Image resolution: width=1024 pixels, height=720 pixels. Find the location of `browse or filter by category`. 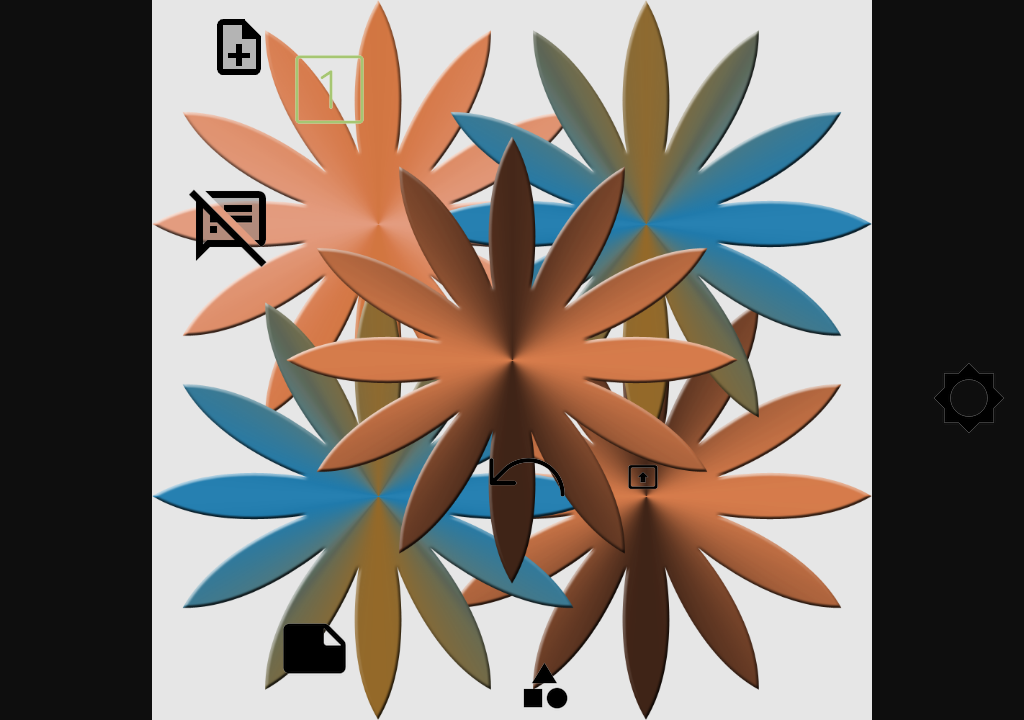

browse or filter by category is located at coordinates (544, 685).